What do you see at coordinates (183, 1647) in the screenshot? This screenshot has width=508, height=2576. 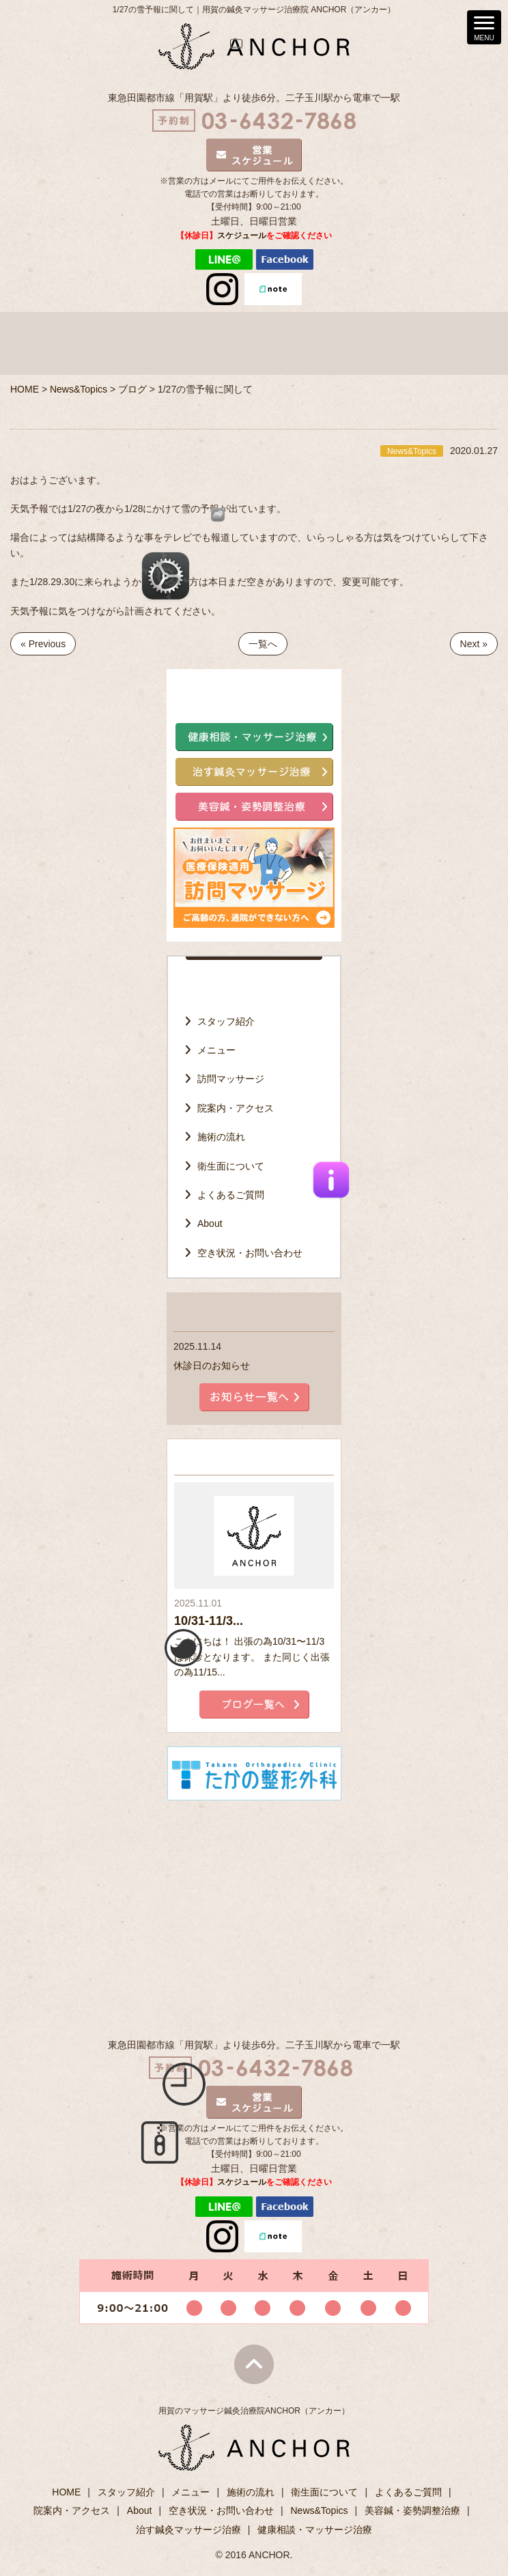 I see `launch budgie desktop environment` at bounding box center [183, 1647].